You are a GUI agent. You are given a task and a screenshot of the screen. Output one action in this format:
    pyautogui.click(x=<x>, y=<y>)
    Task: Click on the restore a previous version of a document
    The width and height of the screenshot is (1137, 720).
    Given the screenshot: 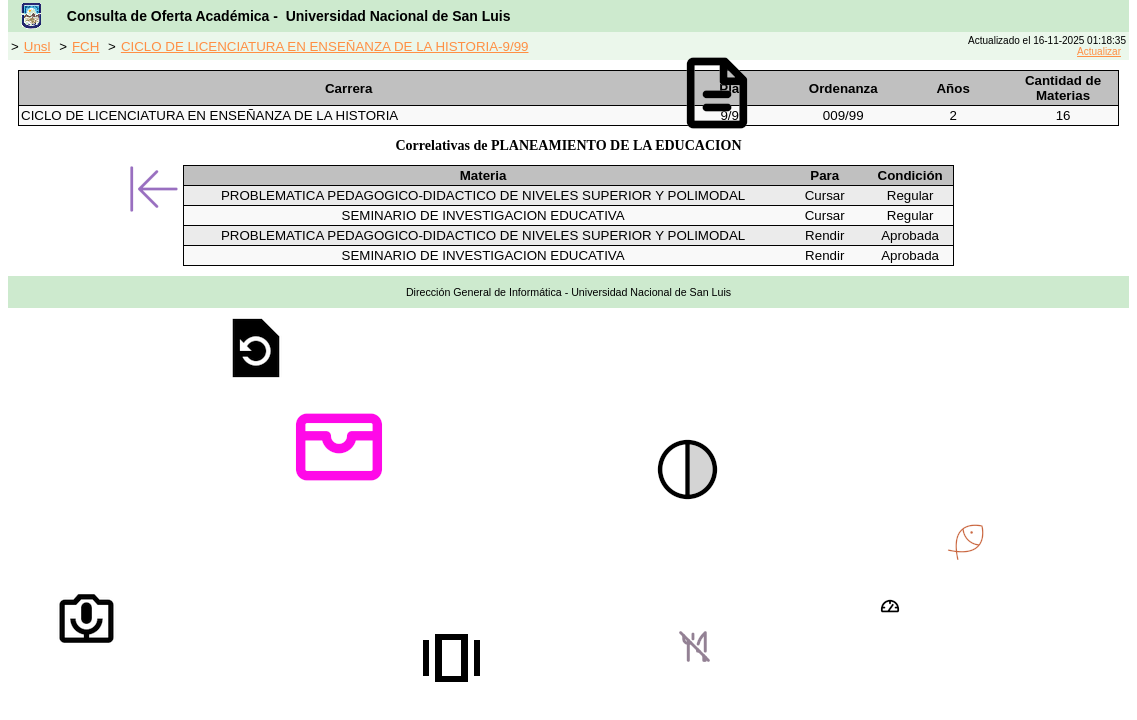 What is the action you would take?
    pyautogui.click(x=256, y=348)
    